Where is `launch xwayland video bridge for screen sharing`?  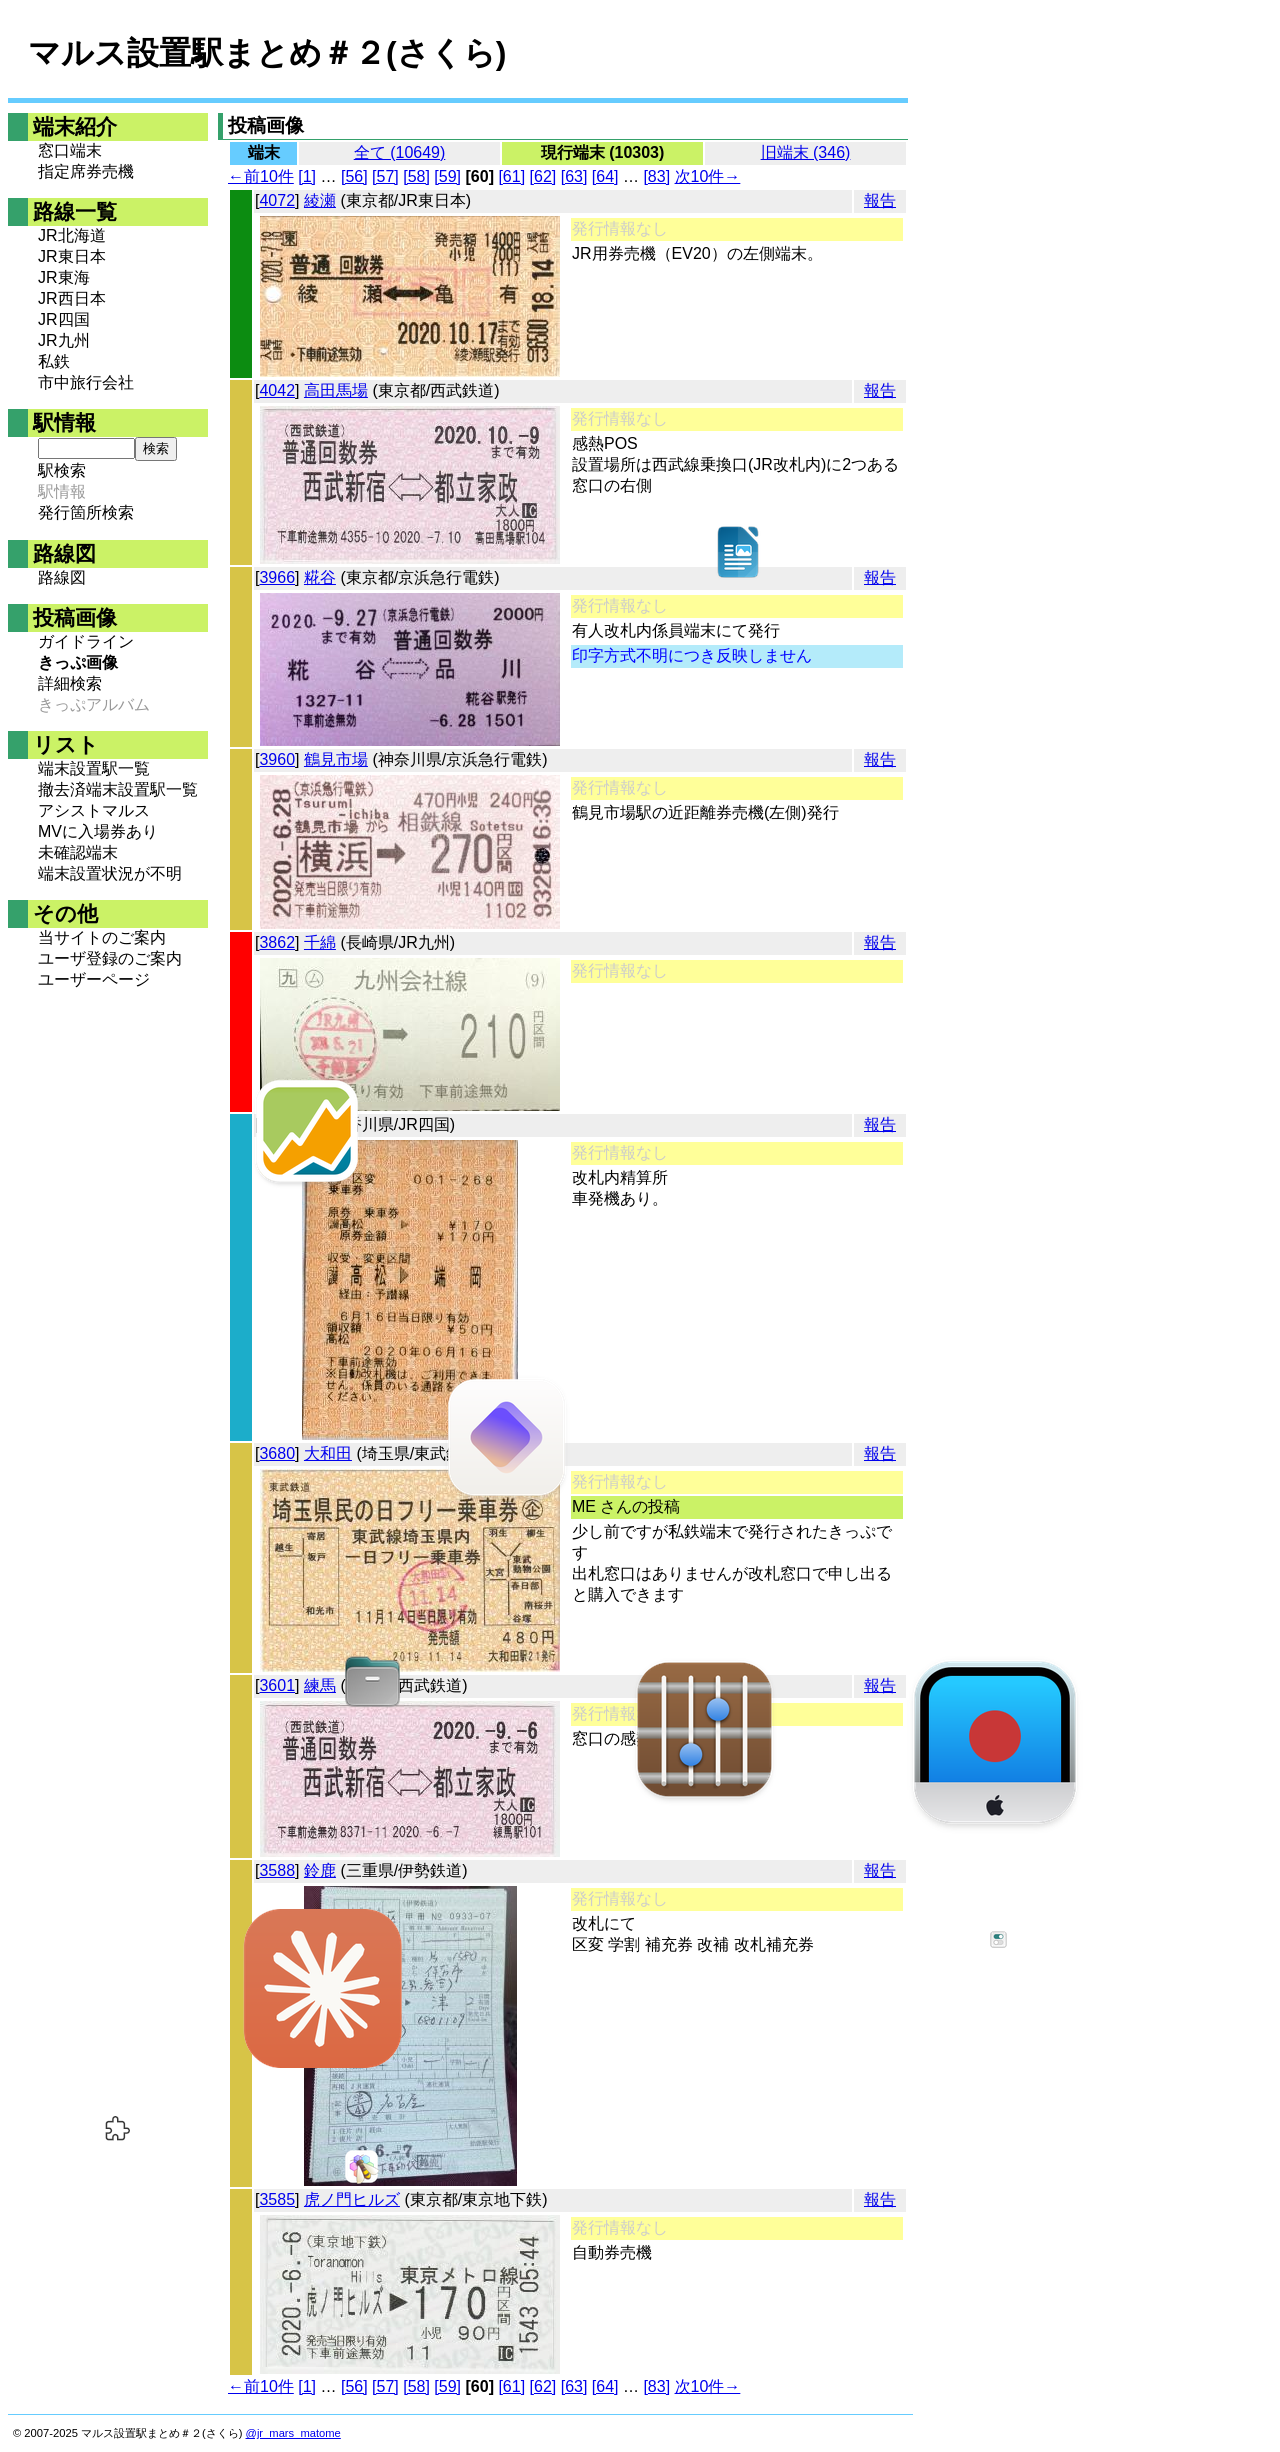
launch xwayland video bridge for screen sharing is located at coordinates (995, 1742).